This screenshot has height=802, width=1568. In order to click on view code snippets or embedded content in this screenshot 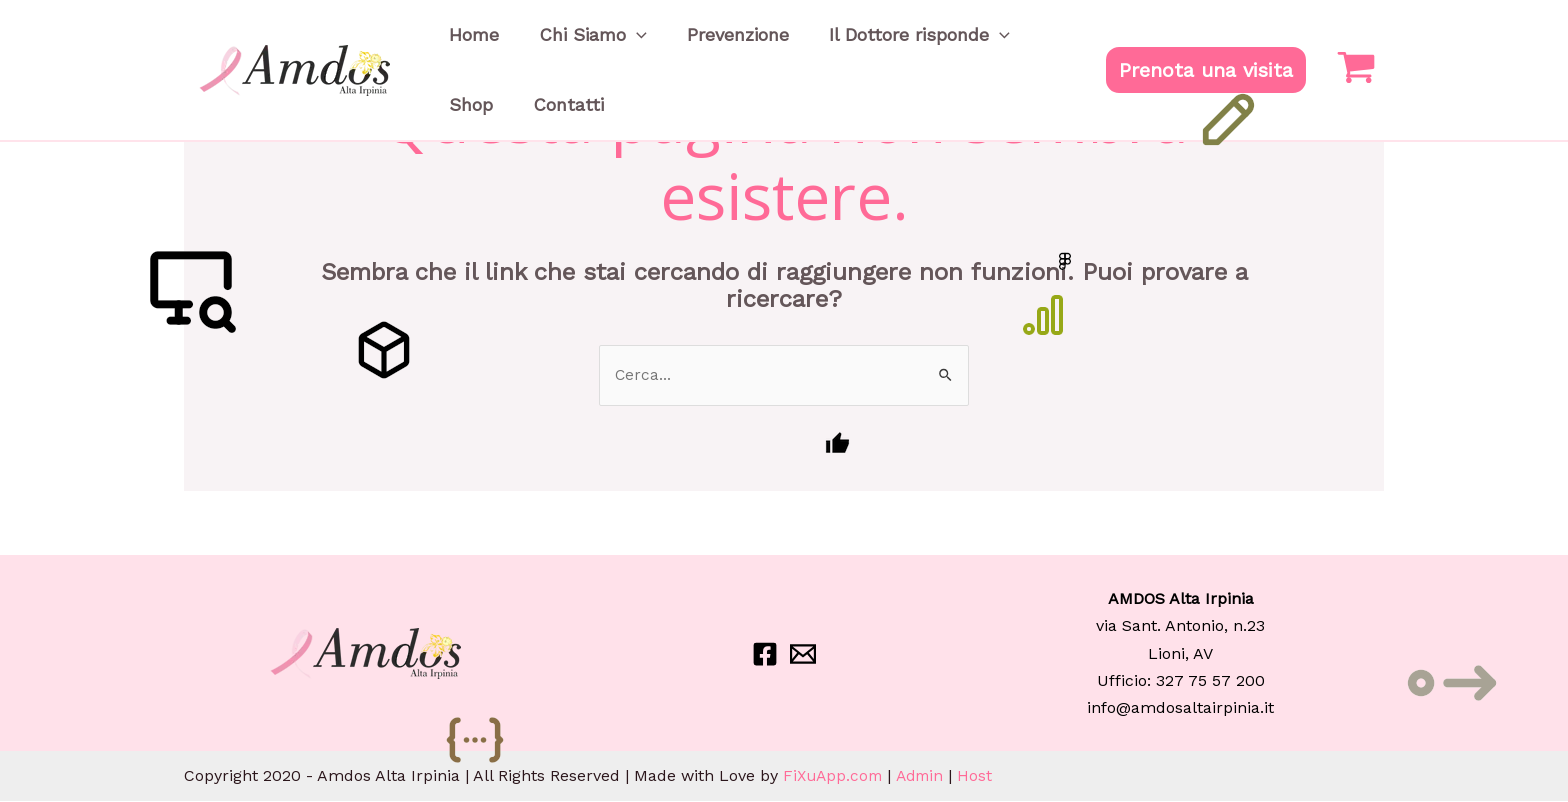, I will do `click(475, 740)`.